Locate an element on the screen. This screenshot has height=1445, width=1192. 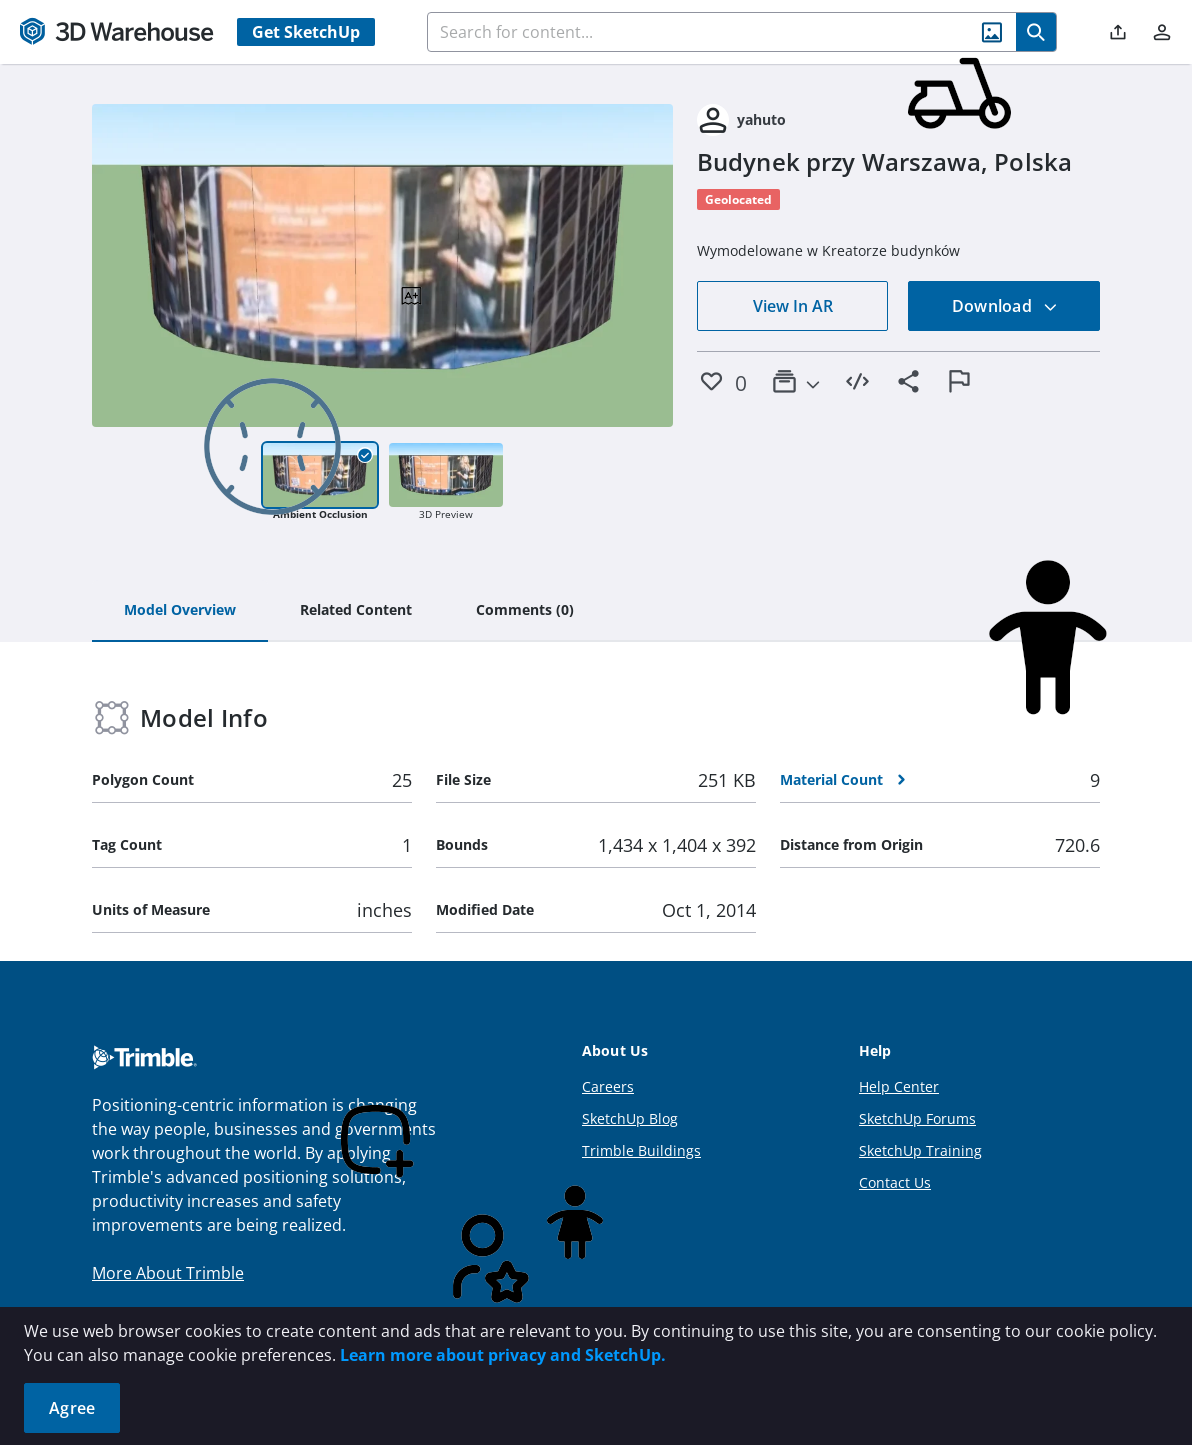
indicates women's restroom or facilities is located at coordinates (575, 1224).